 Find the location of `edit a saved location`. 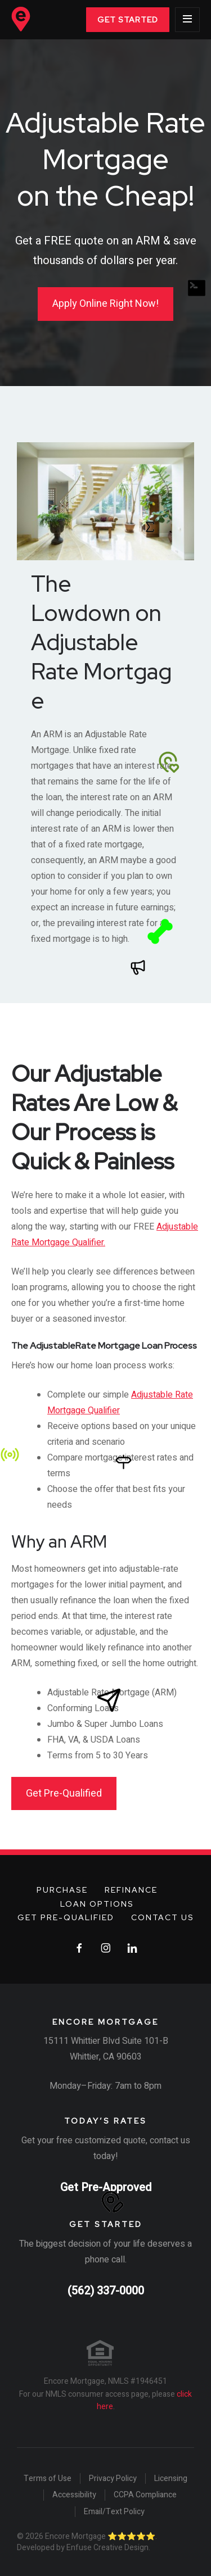

edit a saved location is located at coordinates (113, 2202).